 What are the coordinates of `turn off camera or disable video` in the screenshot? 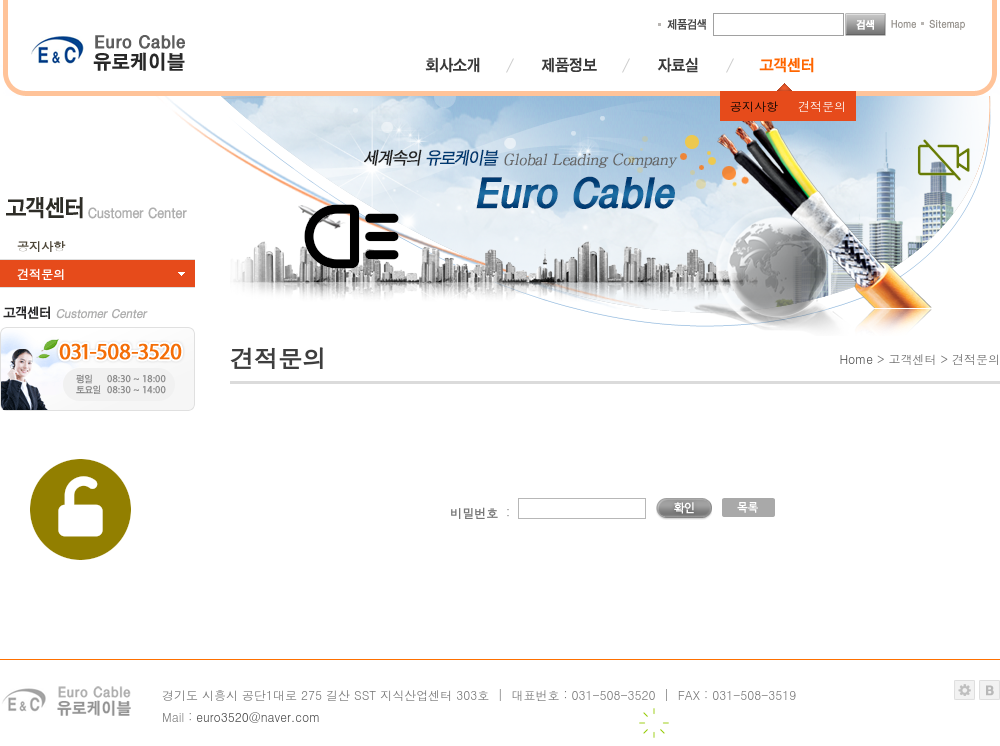 It's located at (942, 160).